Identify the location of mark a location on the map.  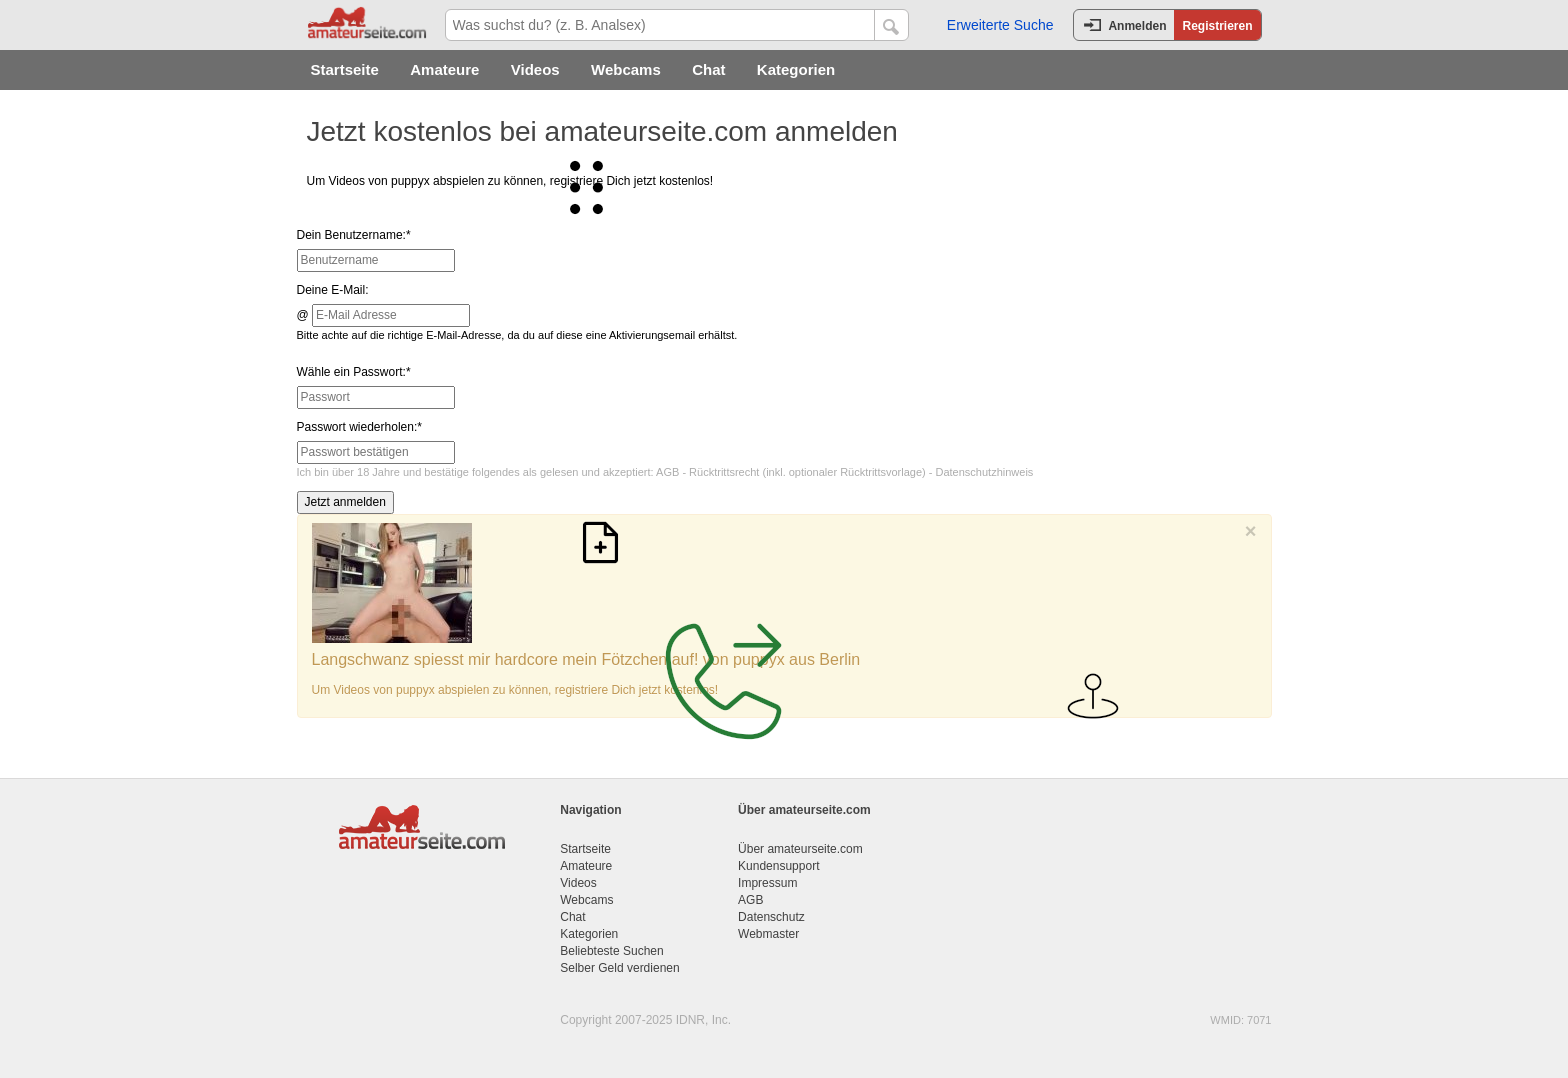
(1093, 697).